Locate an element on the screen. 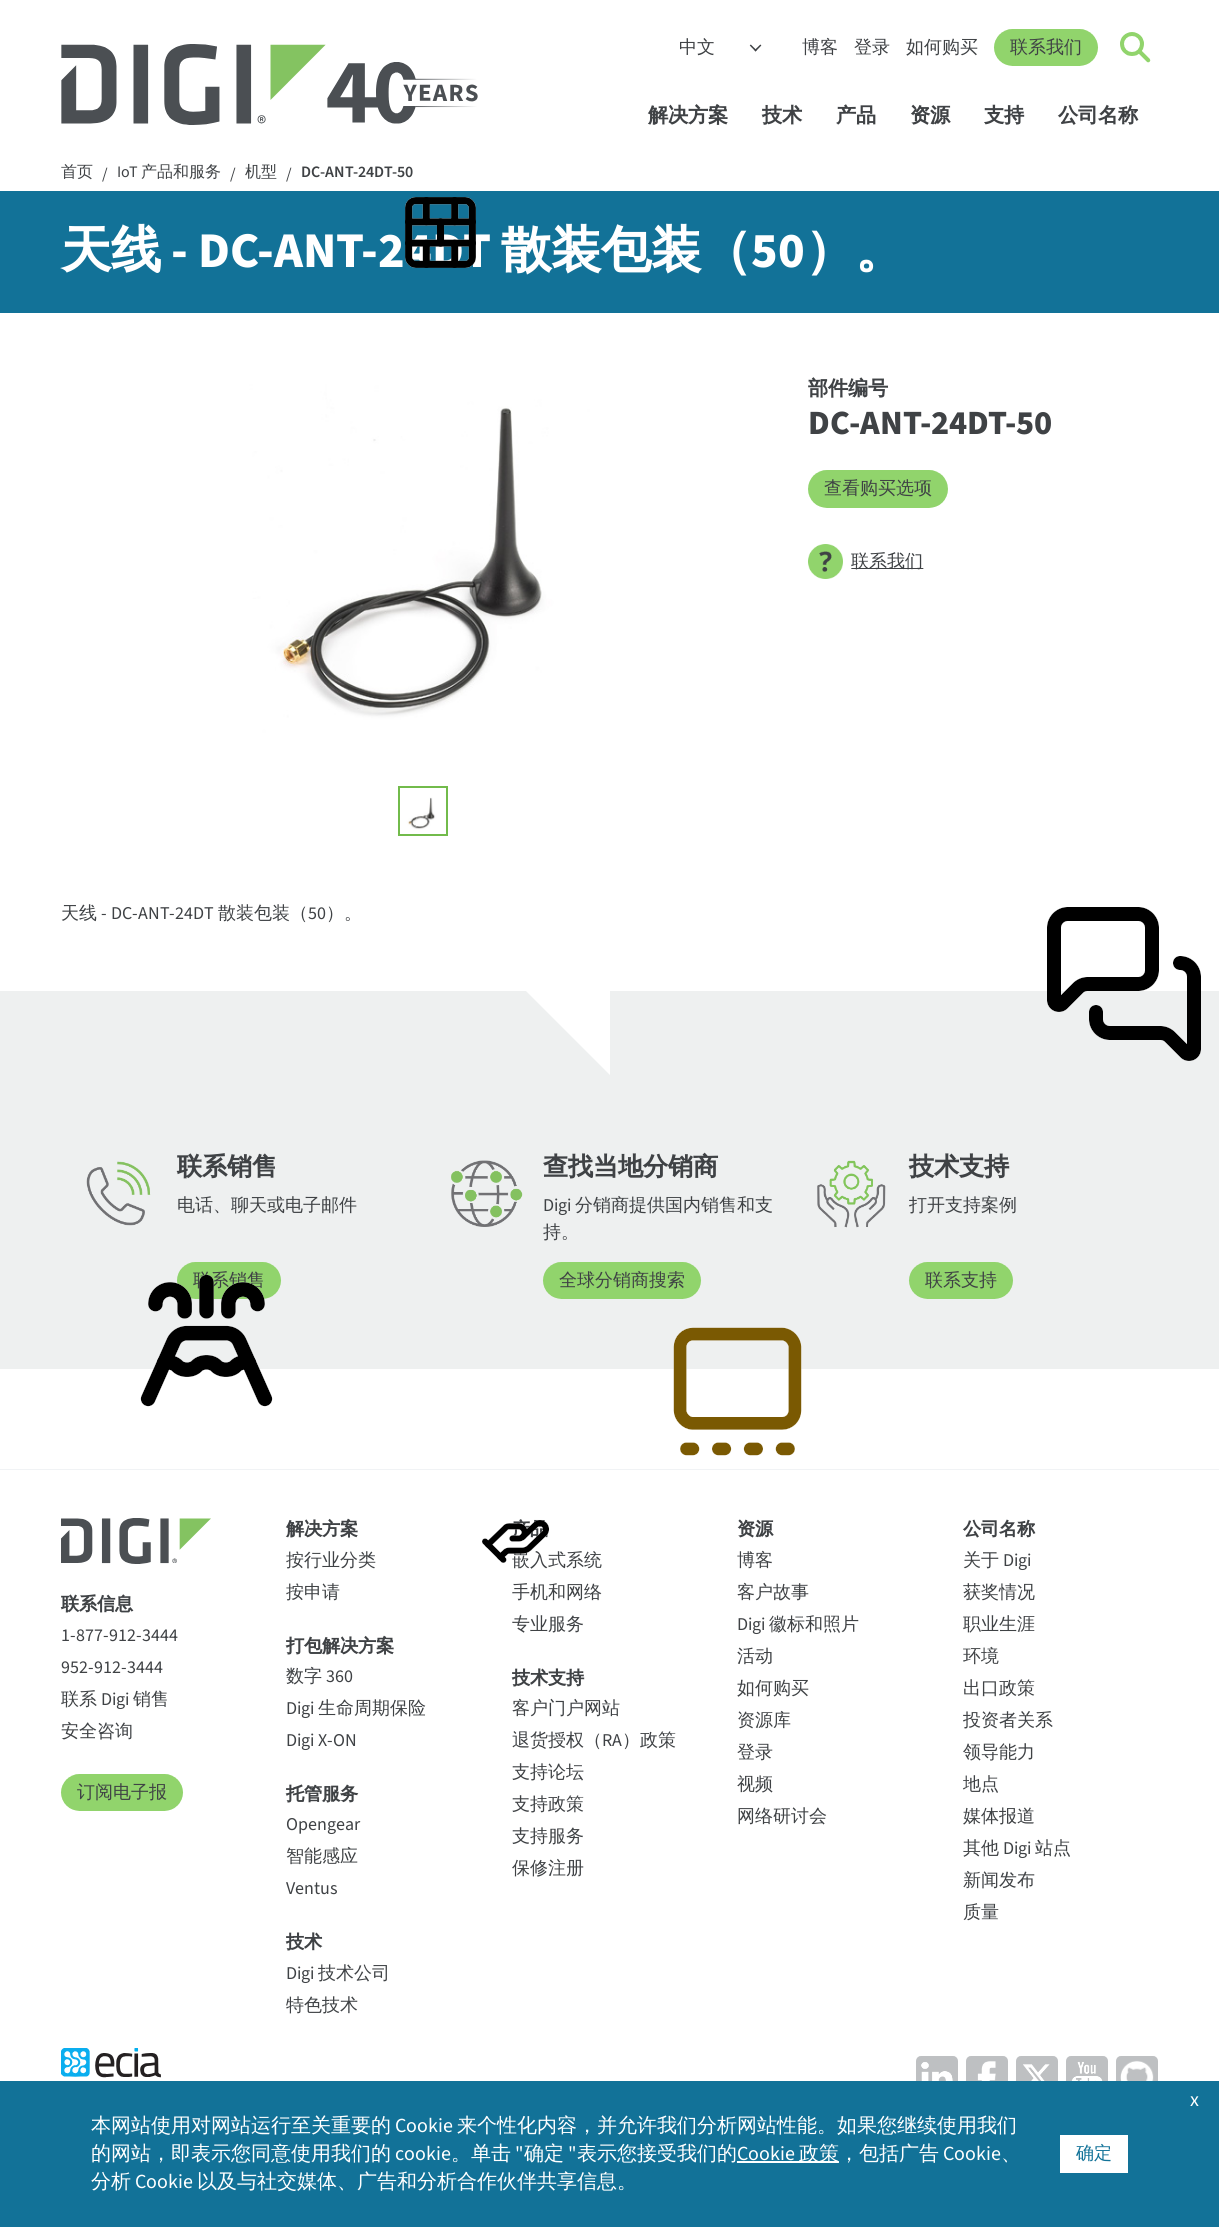 The width and height of the screenshot is (1219, 2227). indicates volcanic or geothermal activity is located at coordinates (206, 1340).